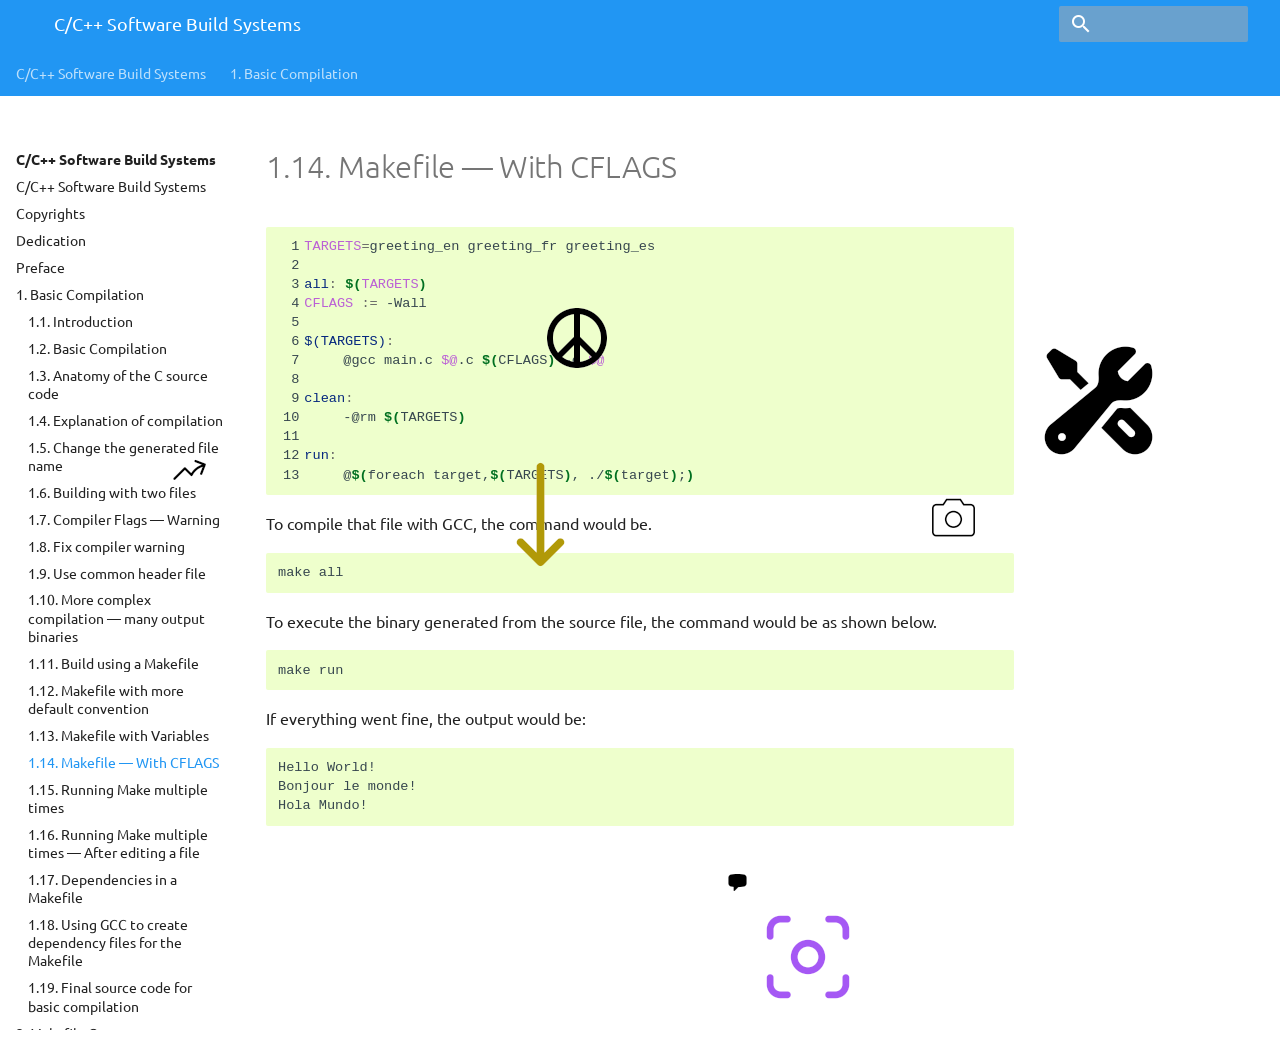  I want to click on access settings or configuration options, so click(1098, 400).